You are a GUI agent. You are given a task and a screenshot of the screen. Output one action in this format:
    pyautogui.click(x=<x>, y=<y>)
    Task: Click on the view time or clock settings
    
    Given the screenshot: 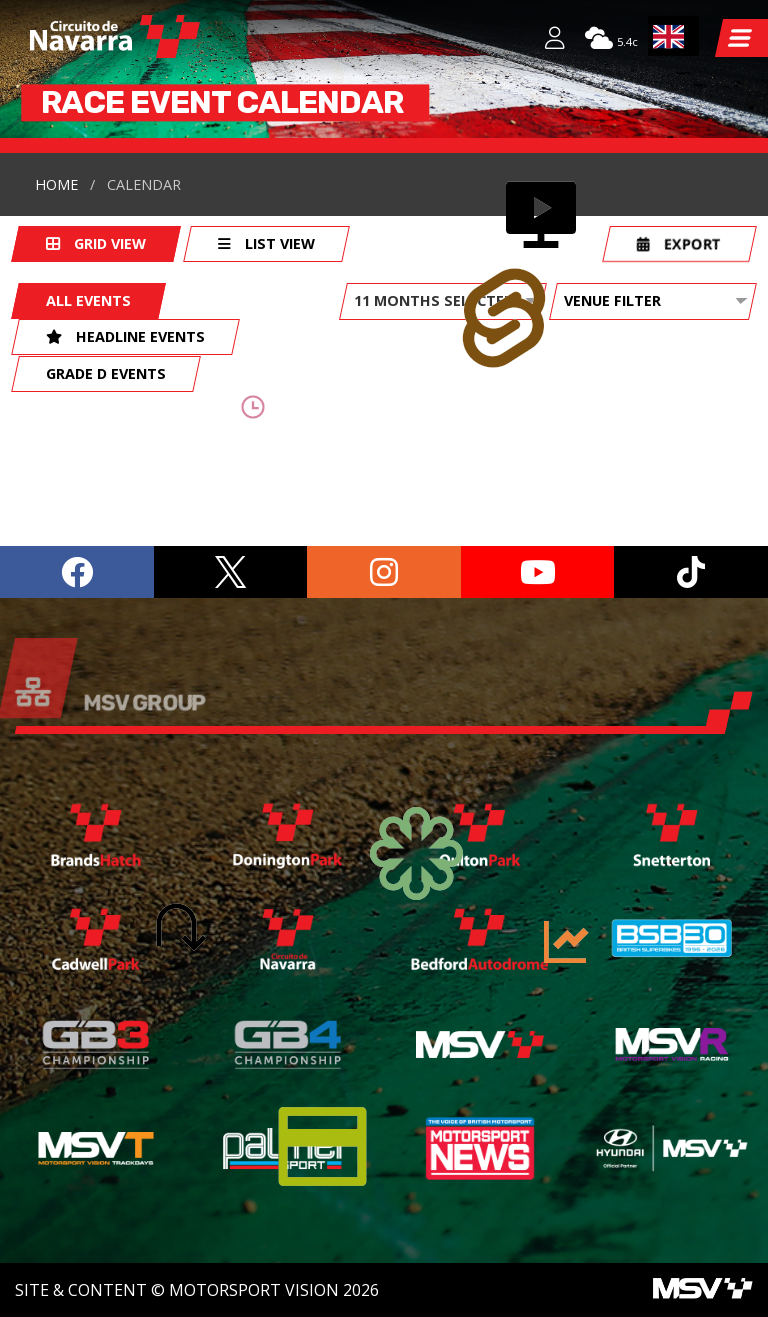 What is the action you would take?
    pyautogui.click(x=253, y=407)
    